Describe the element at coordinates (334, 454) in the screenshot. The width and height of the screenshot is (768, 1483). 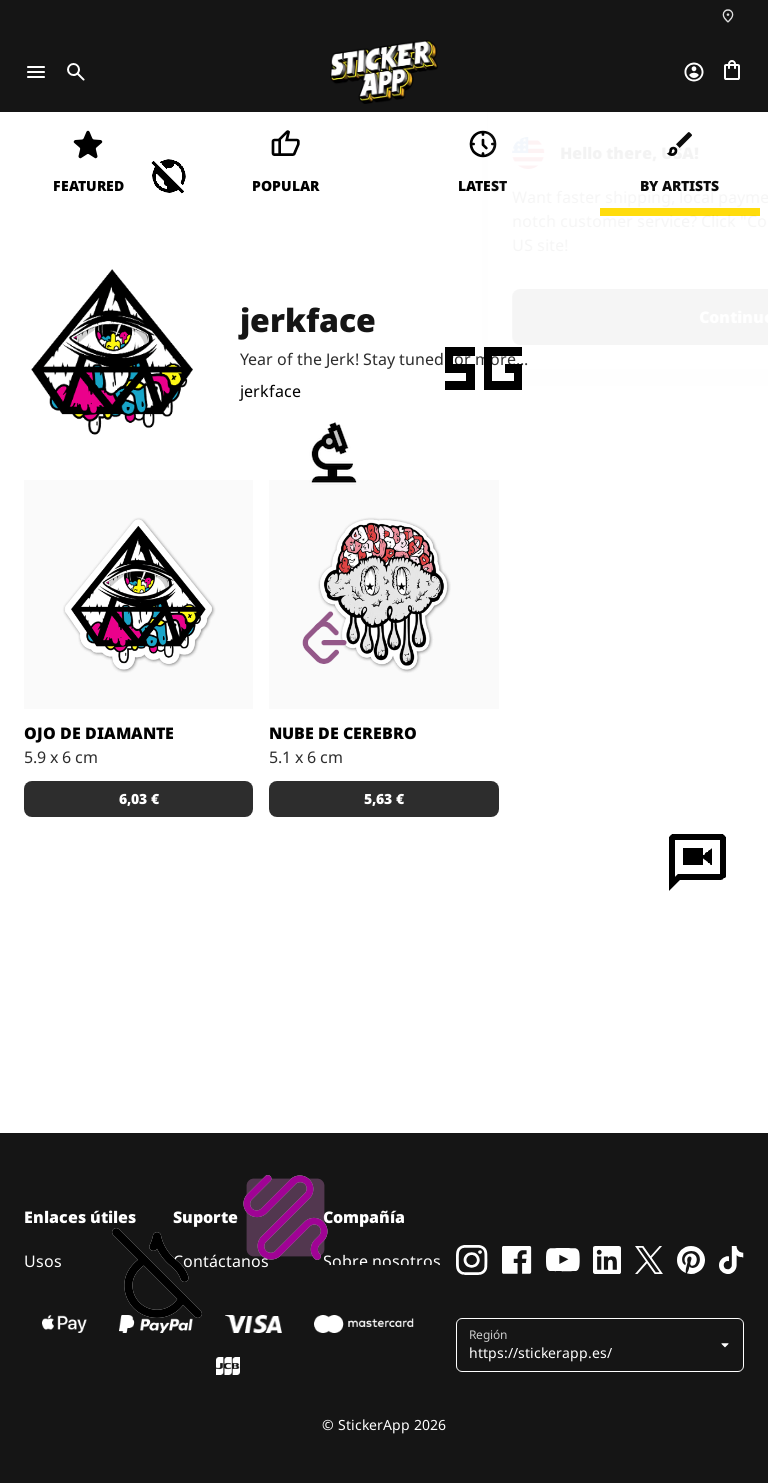
I see `access science or laboratory features` at that location.